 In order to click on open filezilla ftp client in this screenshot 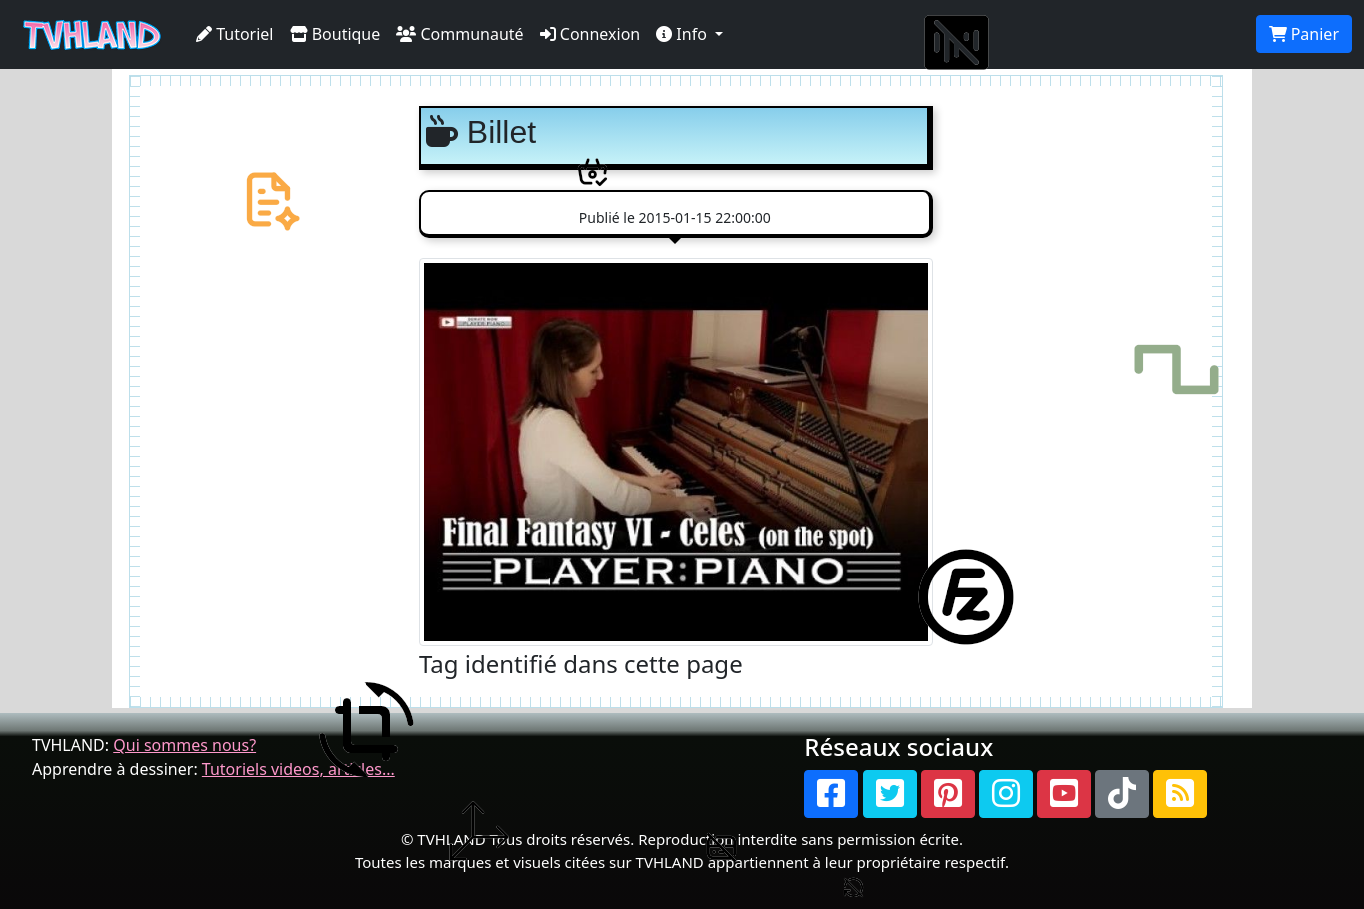, I will do `click(966, 597)`.